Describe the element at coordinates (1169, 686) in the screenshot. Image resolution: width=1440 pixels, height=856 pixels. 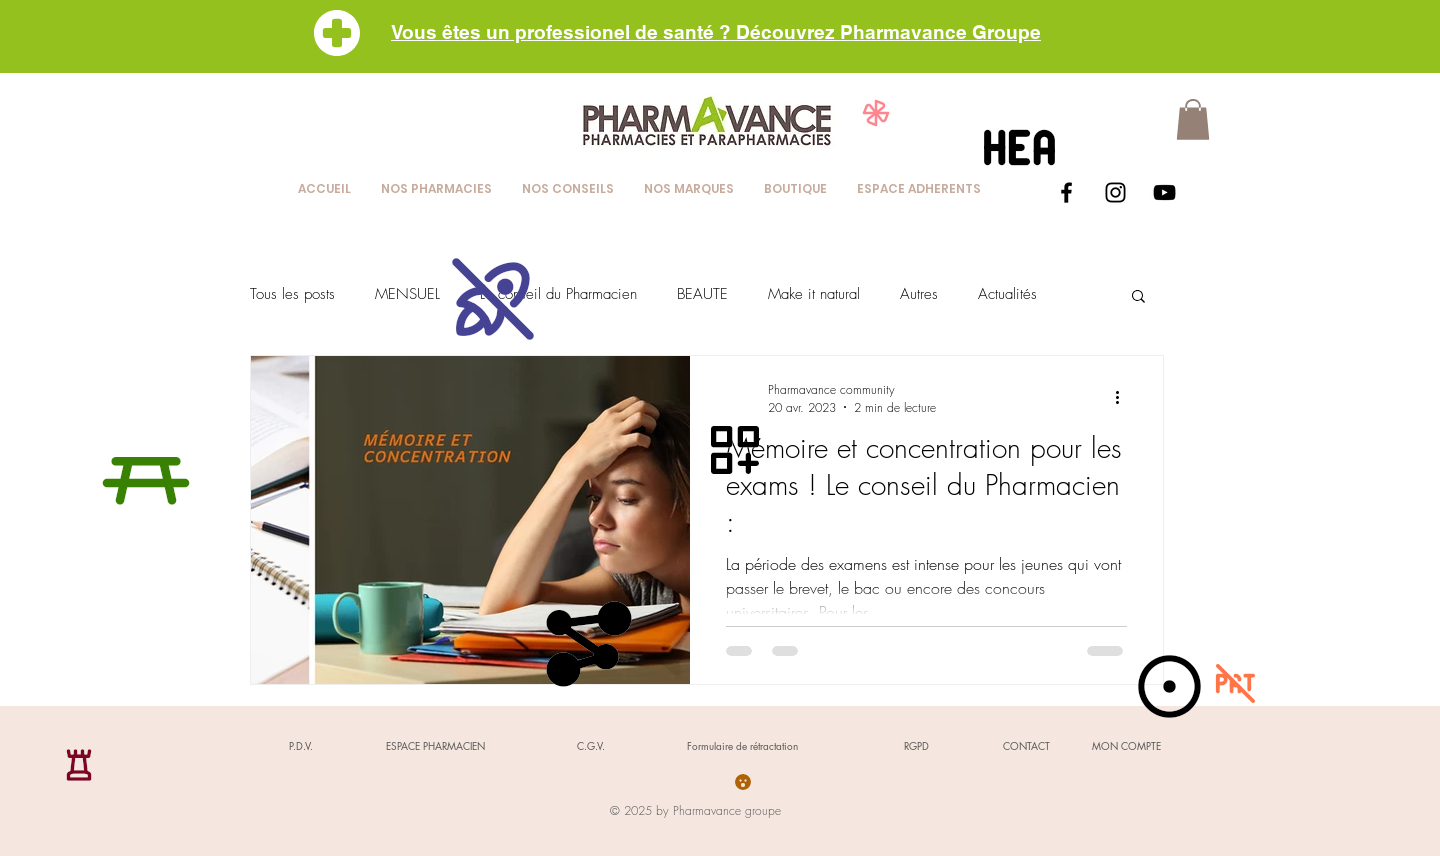
I see `select or mark an item as active` at that location.